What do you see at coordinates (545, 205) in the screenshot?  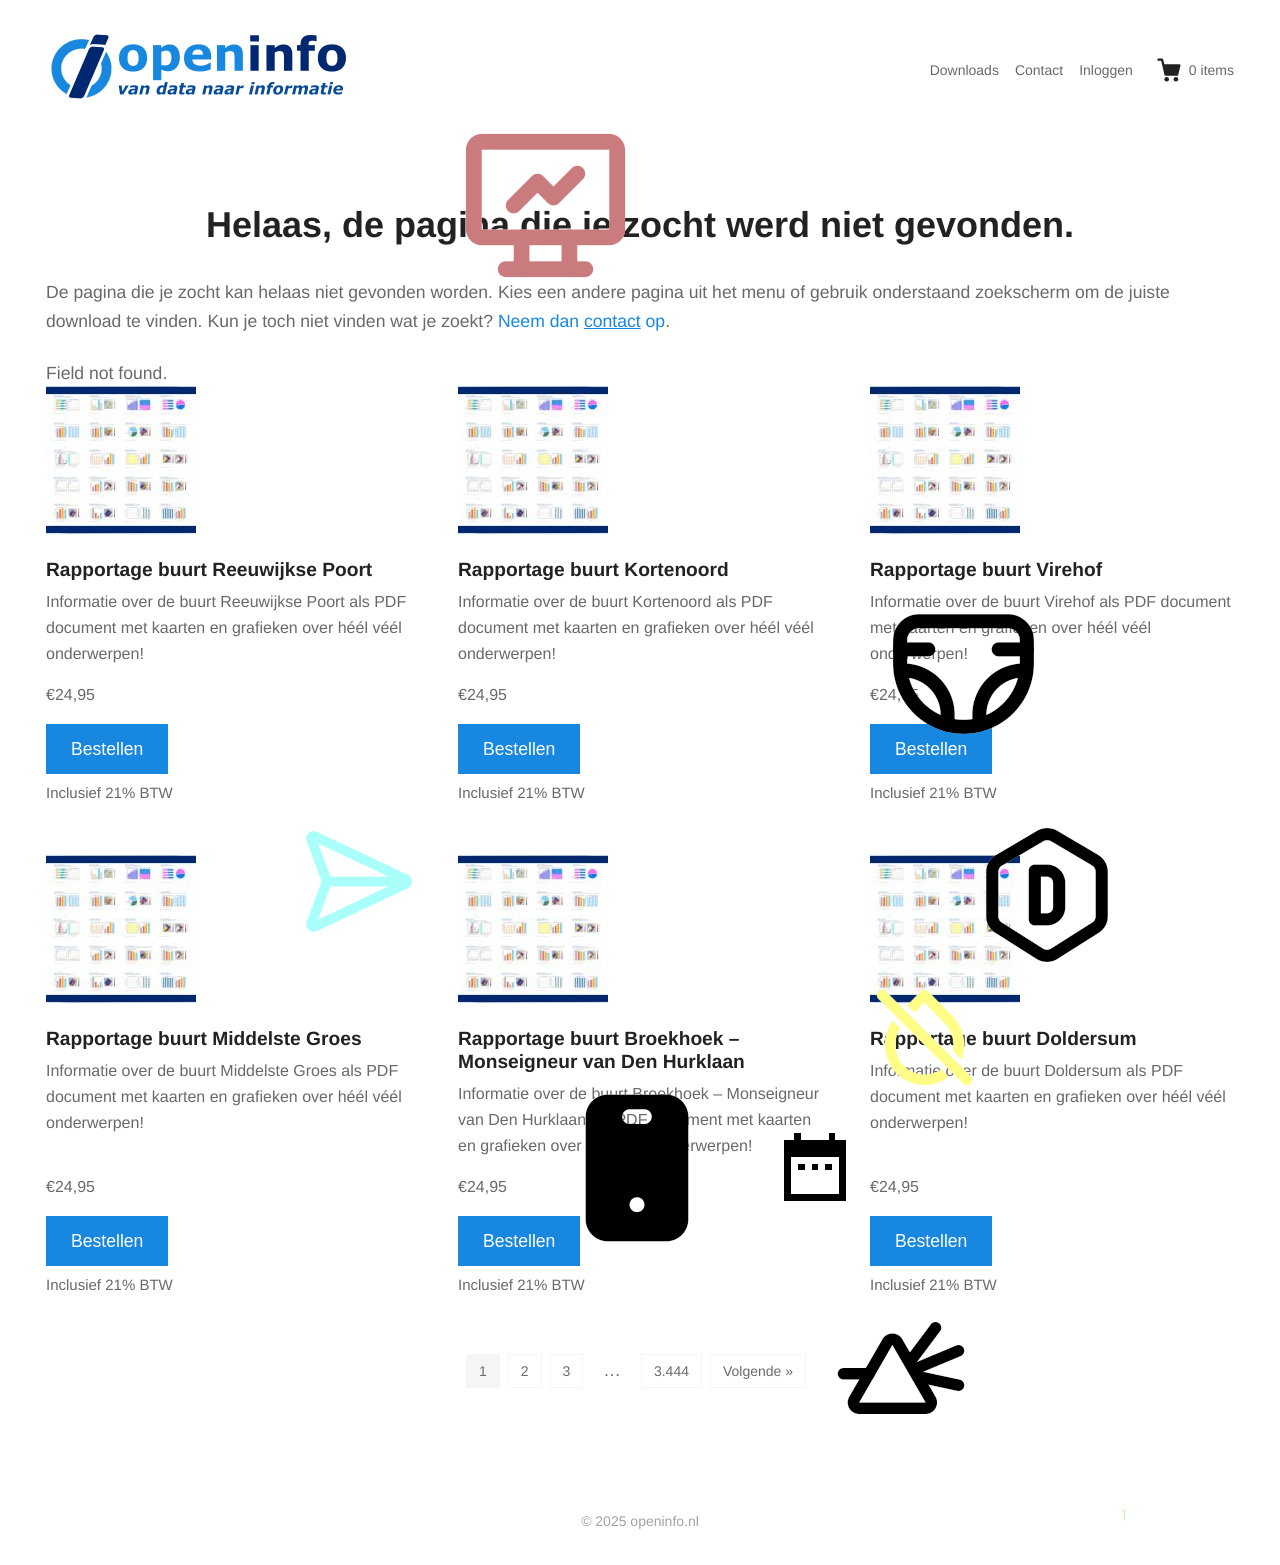 I see `view device performance analytics` at bounding box center [545, 205].